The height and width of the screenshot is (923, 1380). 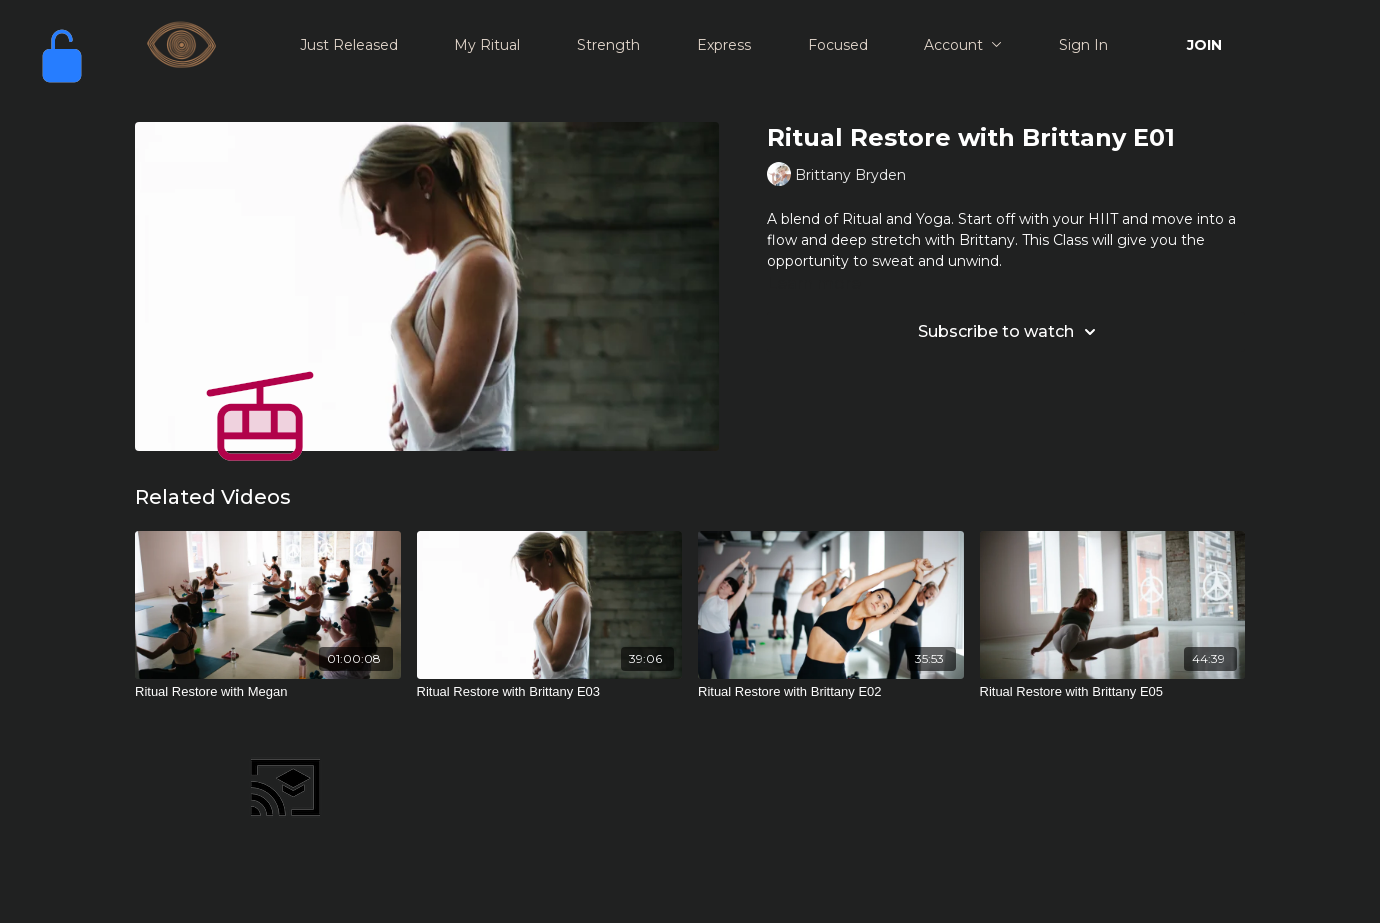 I want to click on cast or share screen to a classroom display, so click(x=285, y=787).